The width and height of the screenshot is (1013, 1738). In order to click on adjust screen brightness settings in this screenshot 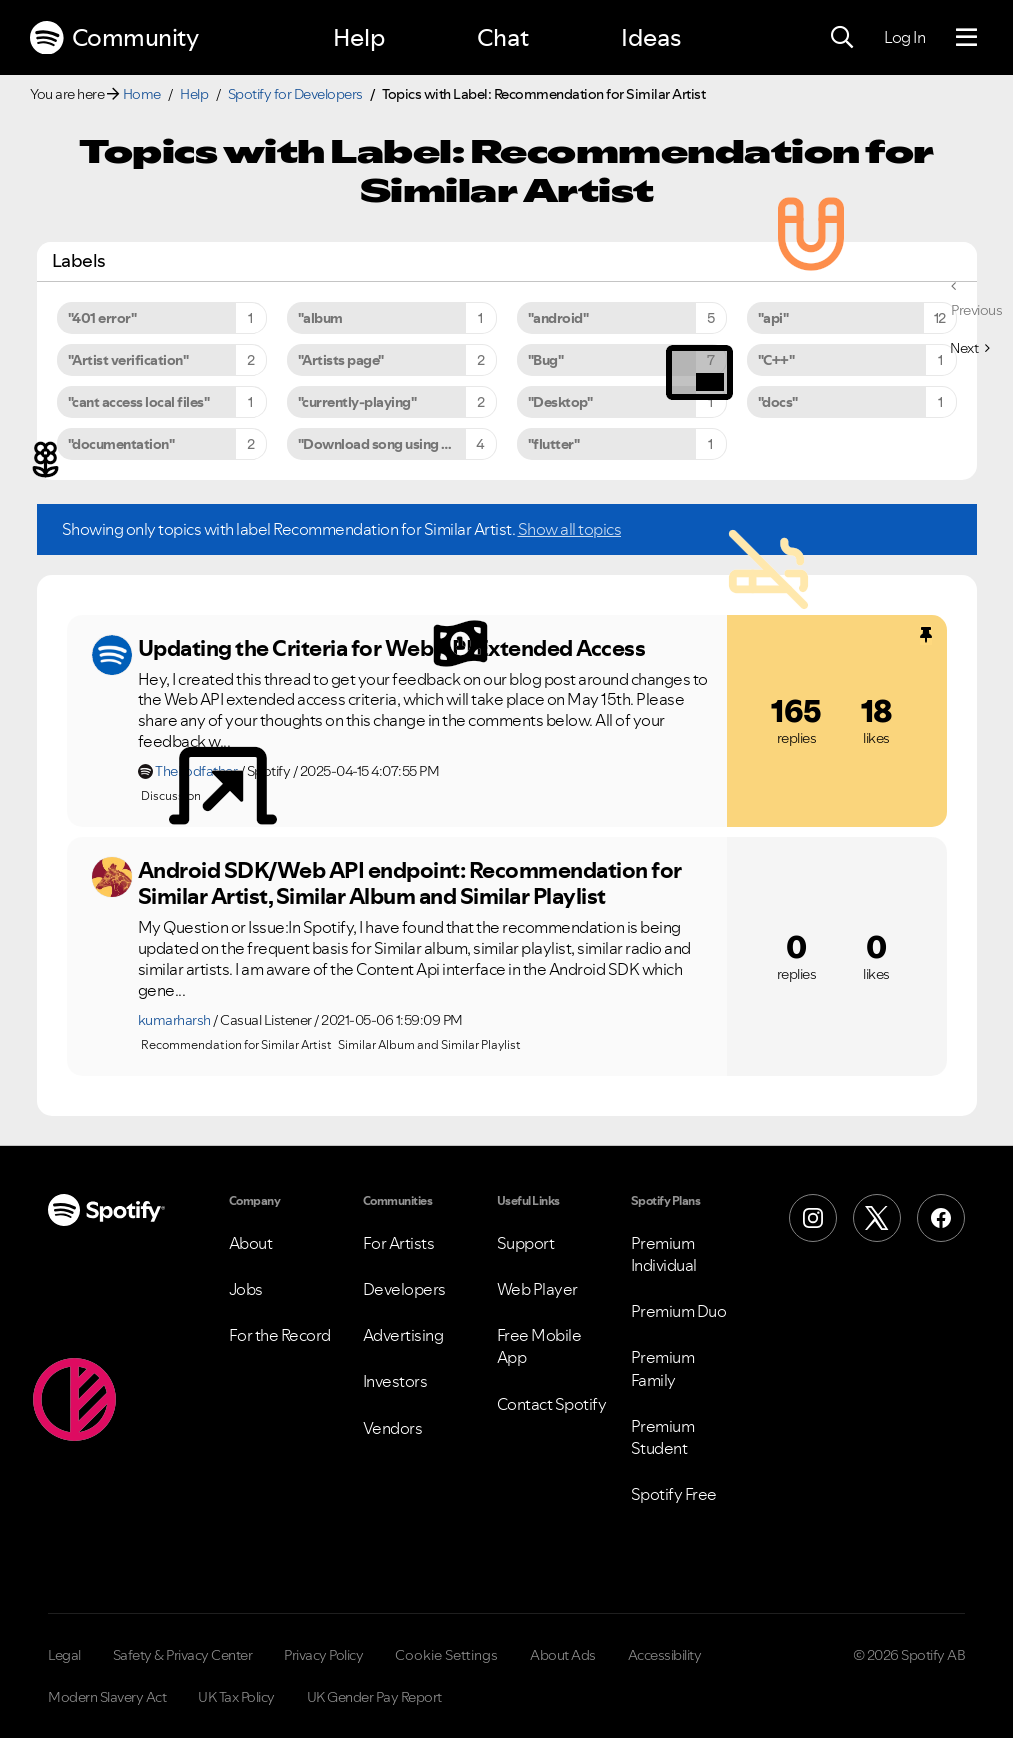, I will do `click(74, 1399)`.